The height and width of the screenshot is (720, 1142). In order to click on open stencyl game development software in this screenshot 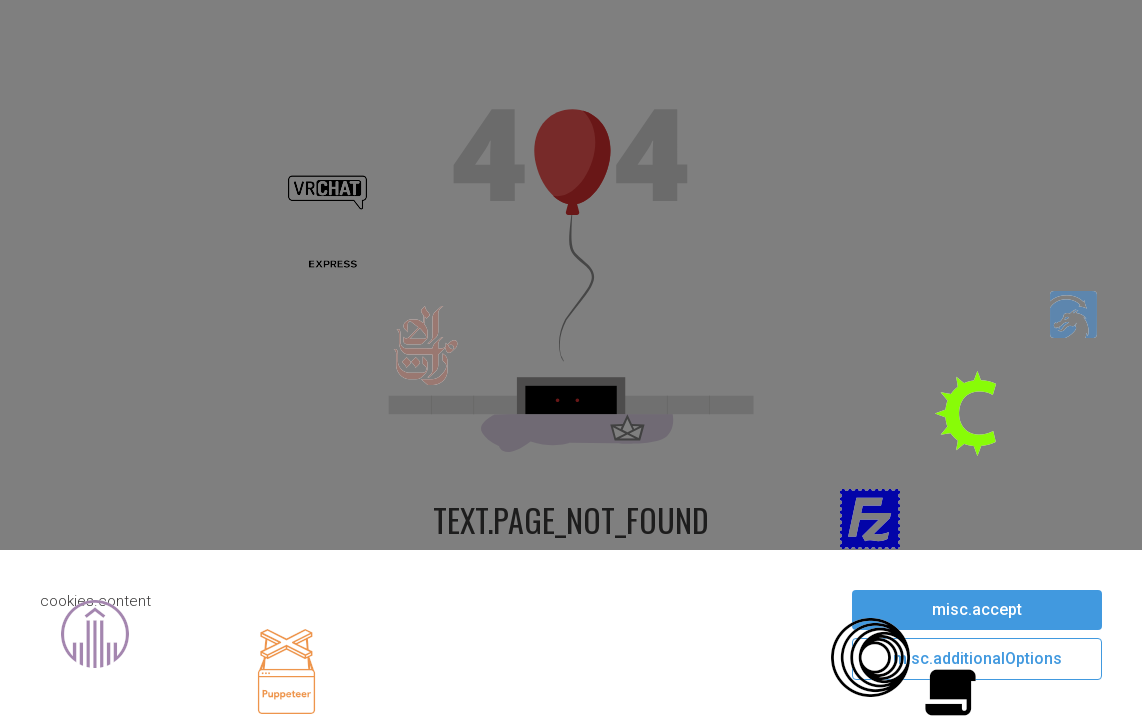, I will do `click(965, 413)`.